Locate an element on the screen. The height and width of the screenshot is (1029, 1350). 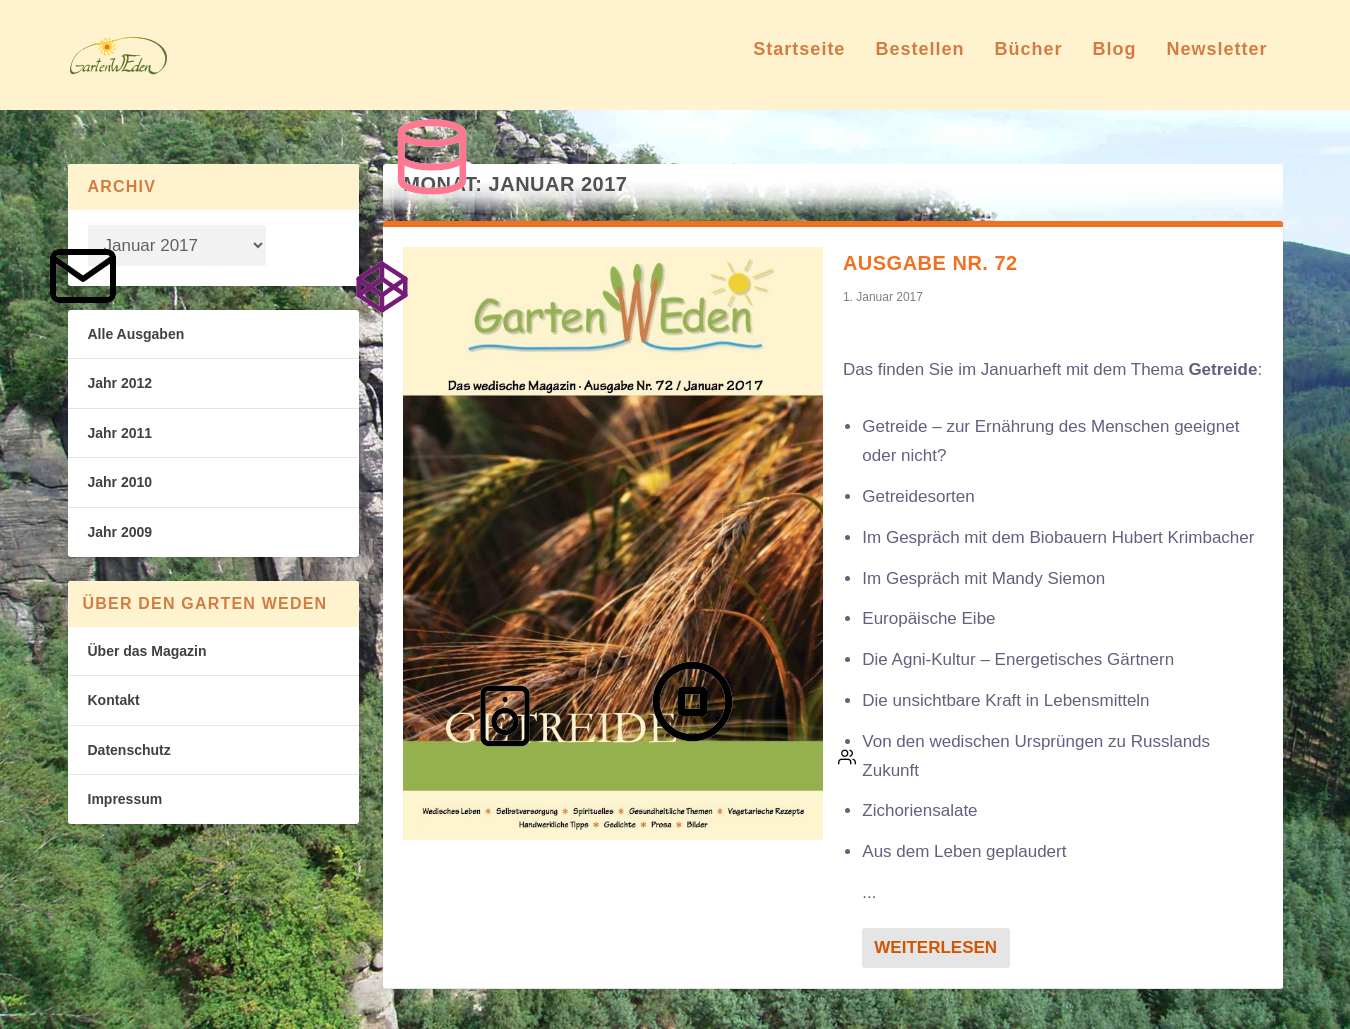
access database management is located at coordinates (432, 157).